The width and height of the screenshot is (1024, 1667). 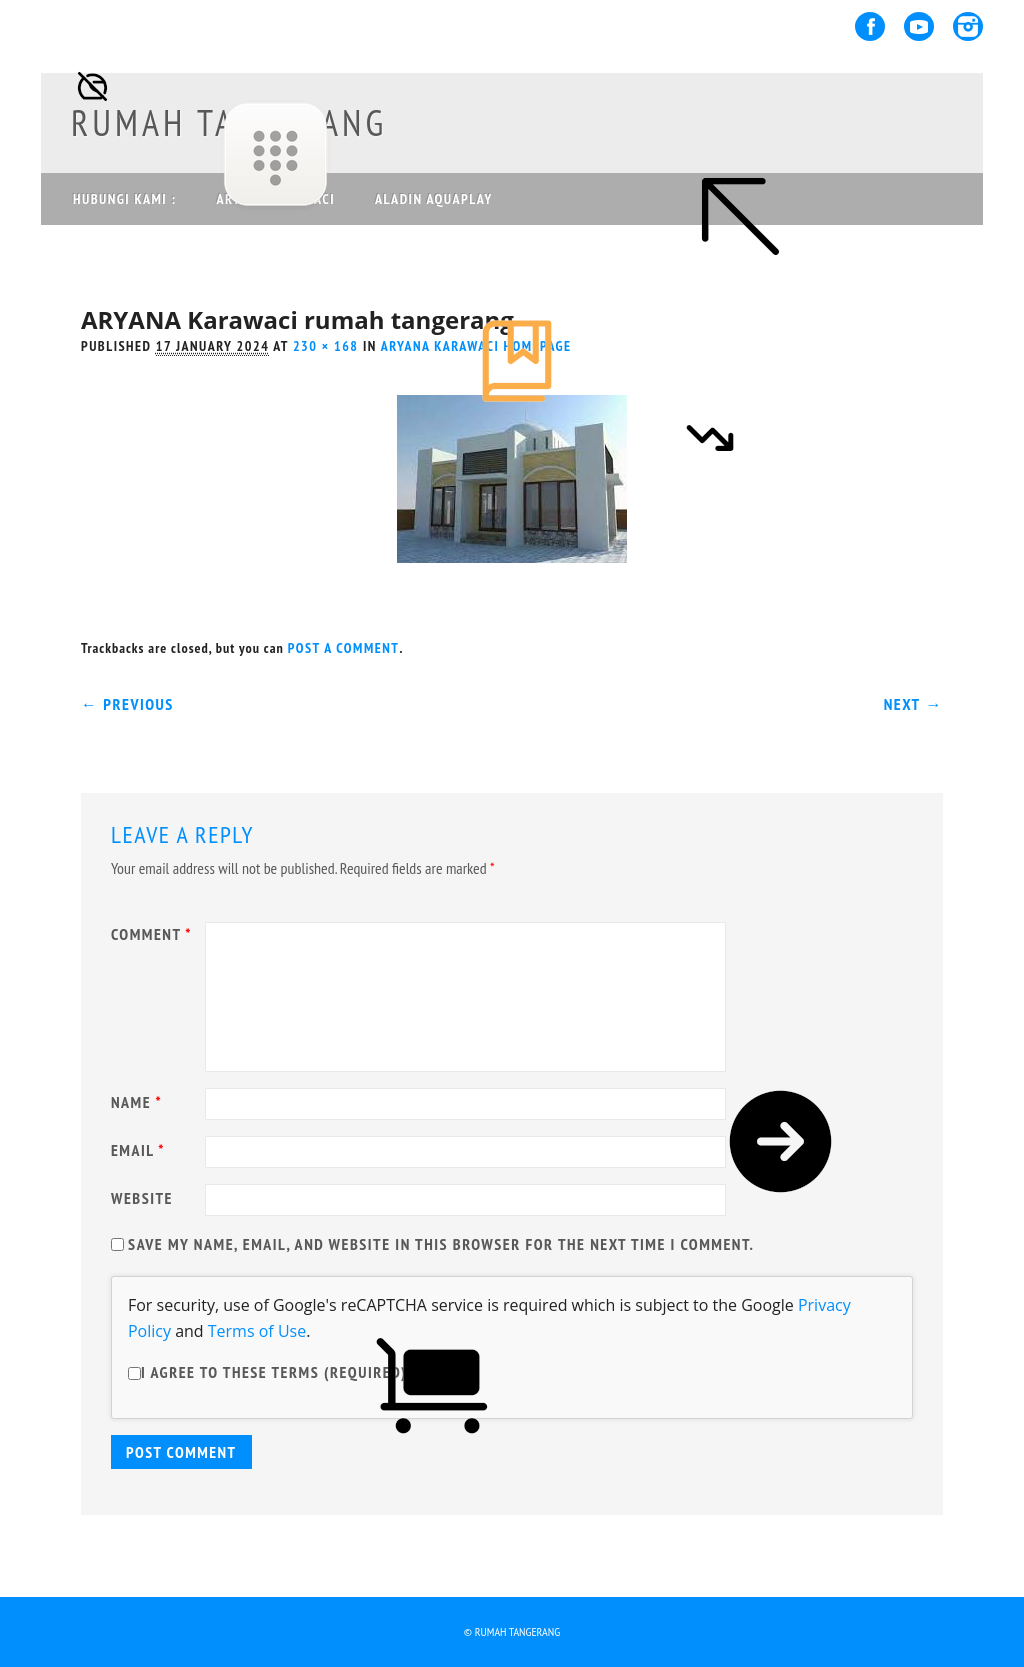 What do you see at coordinates (740, 216) in the screenshot?
I see `navigate back or return to previous screen` at bounding box center [740, 216].